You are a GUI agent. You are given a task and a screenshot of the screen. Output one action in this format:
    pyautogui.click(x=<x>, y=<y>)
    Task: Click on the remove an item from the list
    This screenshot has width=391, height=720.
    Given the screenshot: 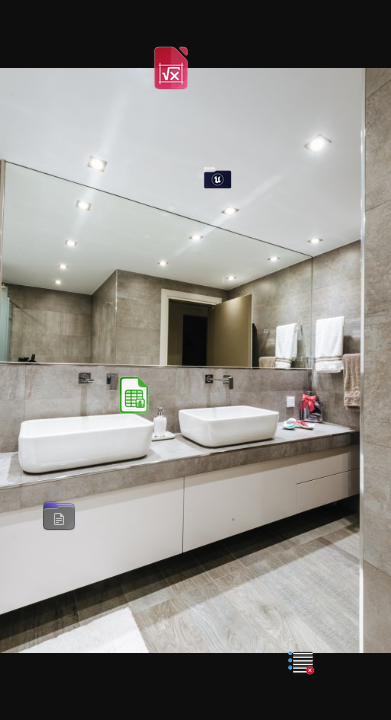 What is the action you would take?
    pyautogui.click(x=300, y=661)
    